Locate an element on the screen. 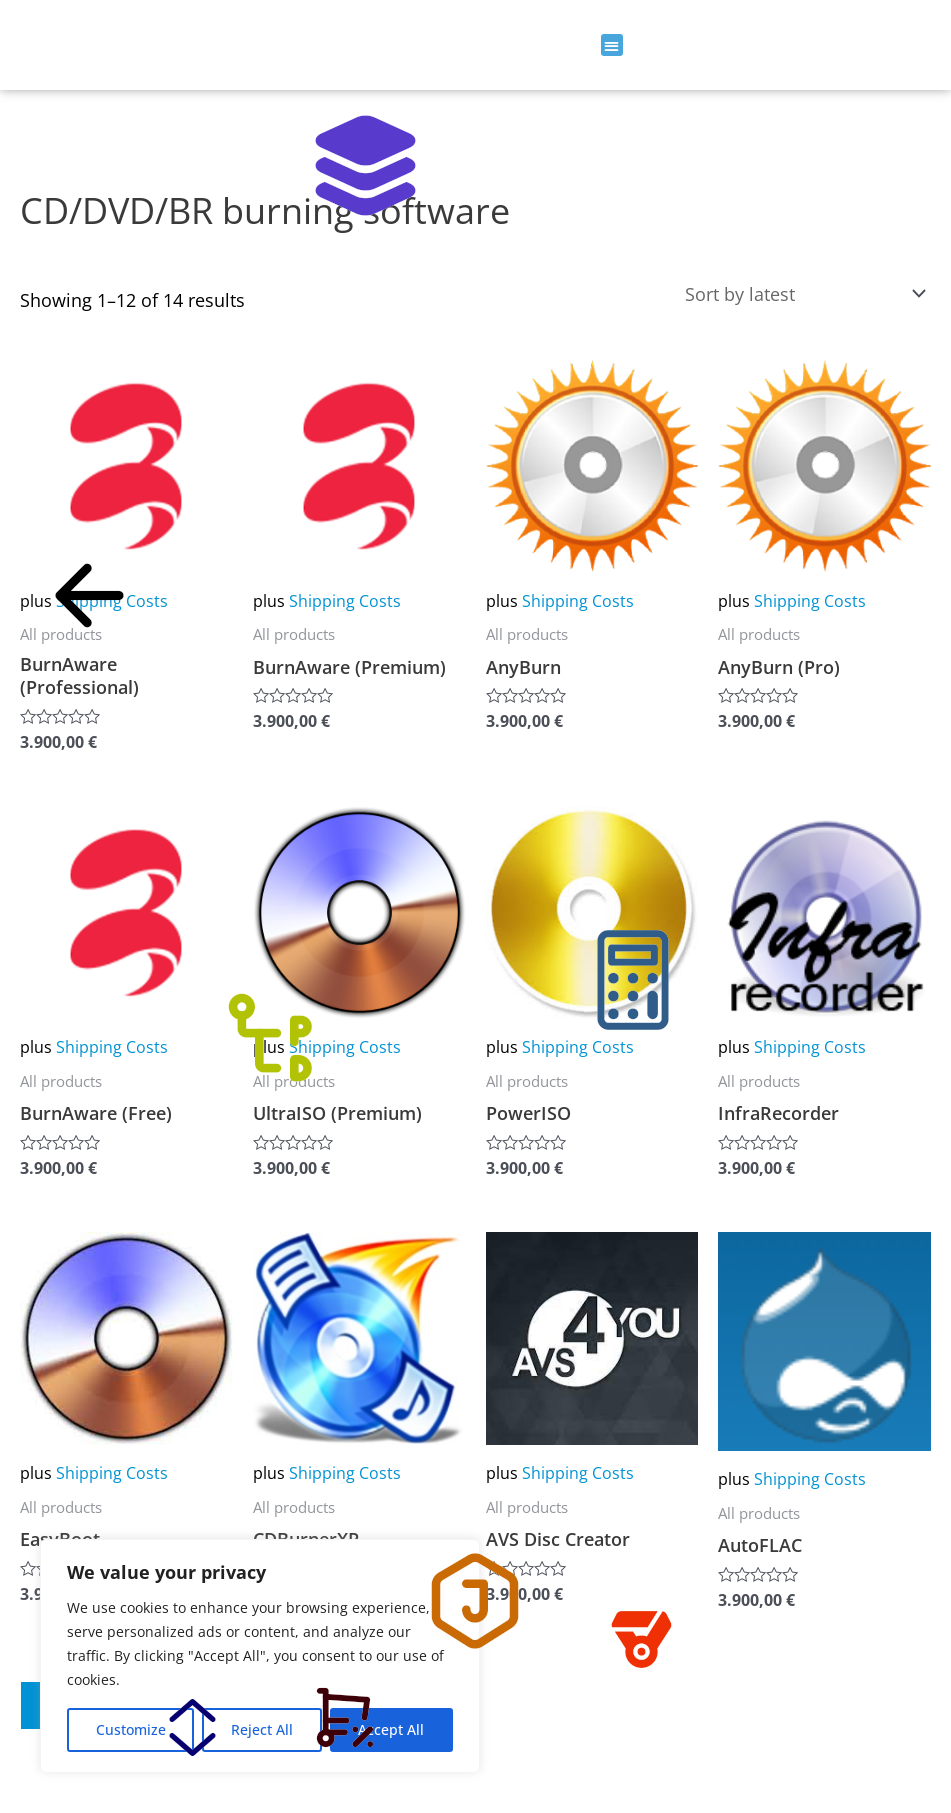 The height and width of the screenshot is (1813, 951). go back to the previous screen is located at coordinates (89, 595).